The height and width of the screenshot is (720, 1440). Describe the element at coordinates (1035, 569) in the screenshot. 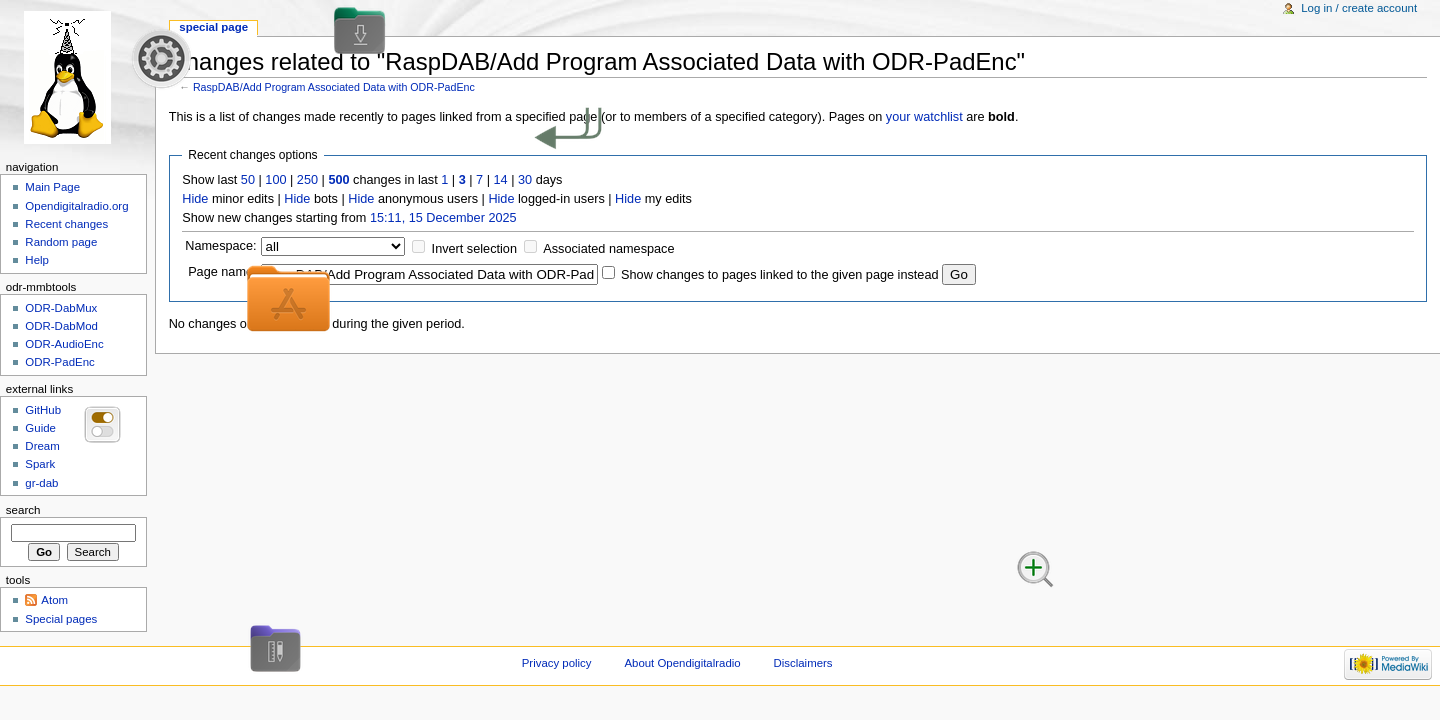

I see `zoom in on content or image` at that location.